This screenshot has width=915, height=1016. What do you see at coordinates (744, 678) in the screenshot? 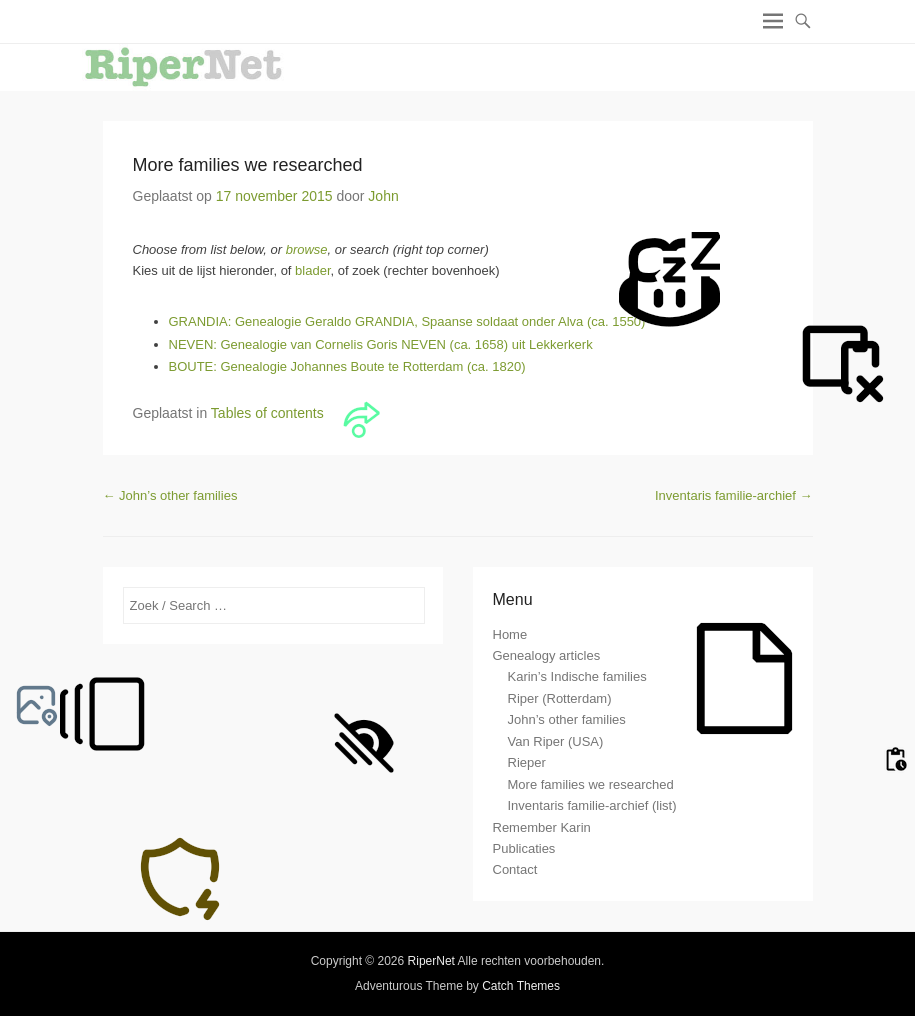
I see `create a new file` at bounding box center [744, 678].